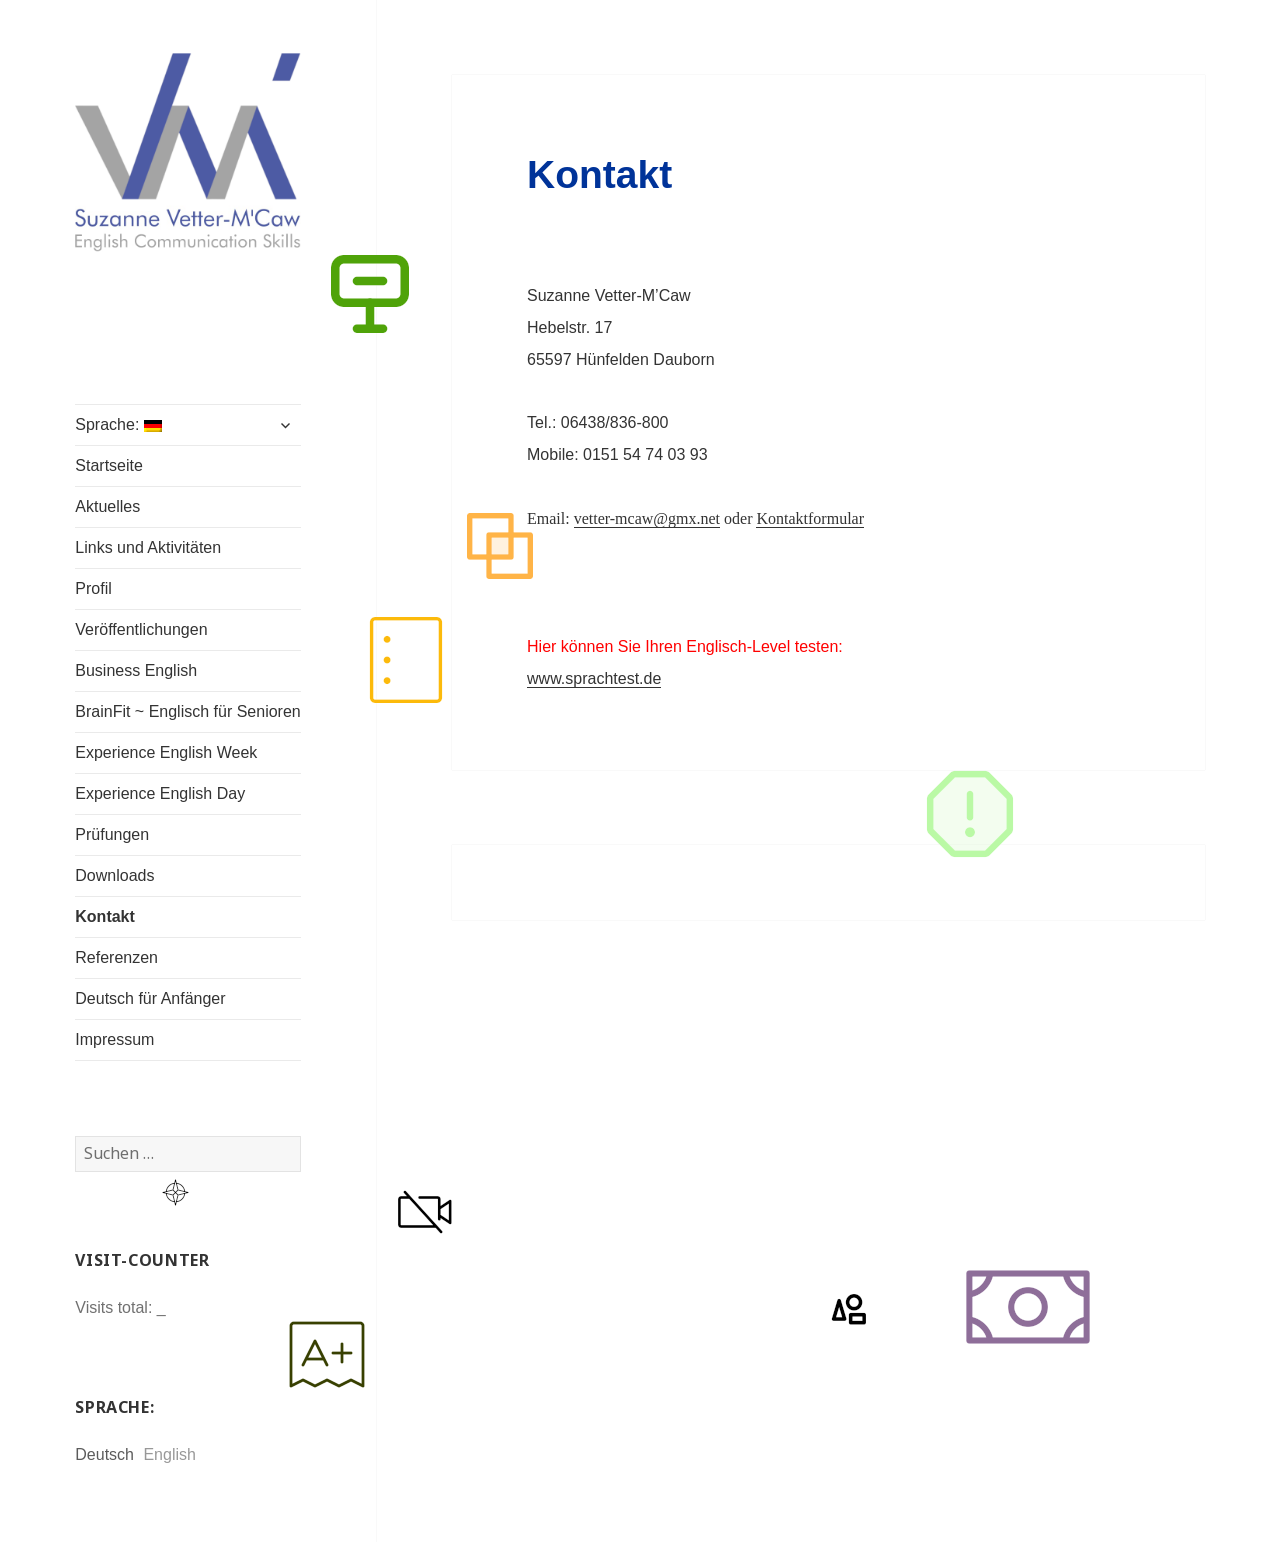 Image resolution: width=1280 pixels, height=1542 pixels. I want to click on view your account balance, so click(1028, 1307).